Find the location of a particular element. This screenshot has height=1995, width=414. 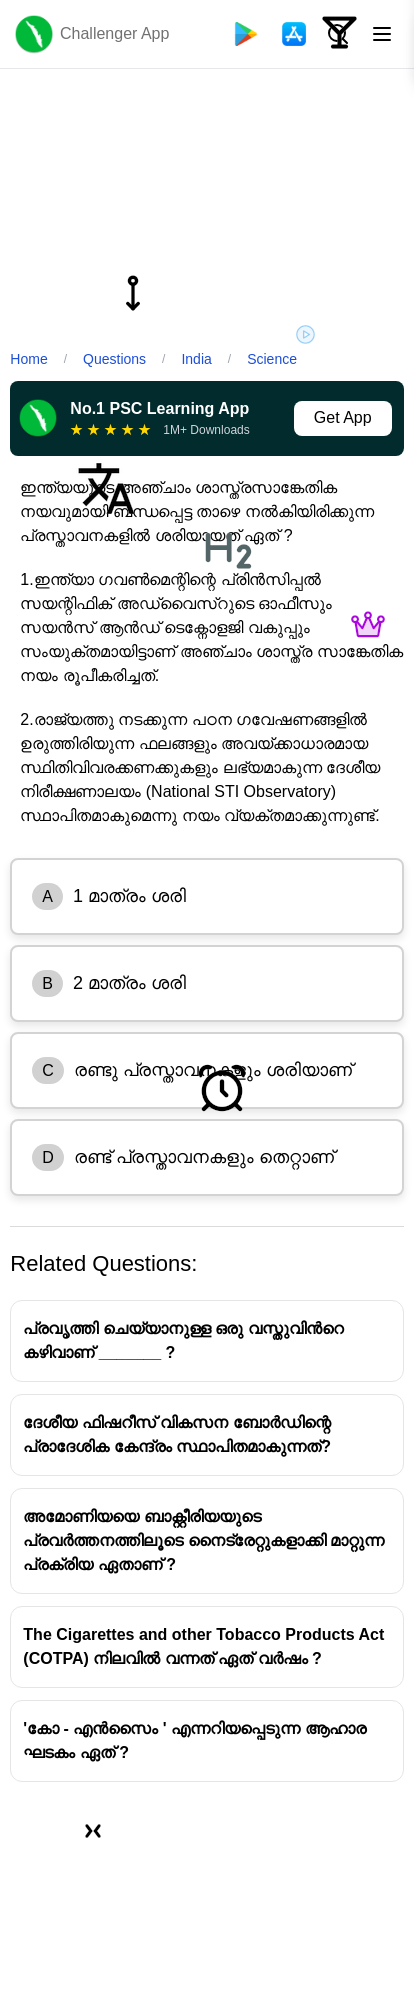

play media or video content is located at coordinates (305, 334).